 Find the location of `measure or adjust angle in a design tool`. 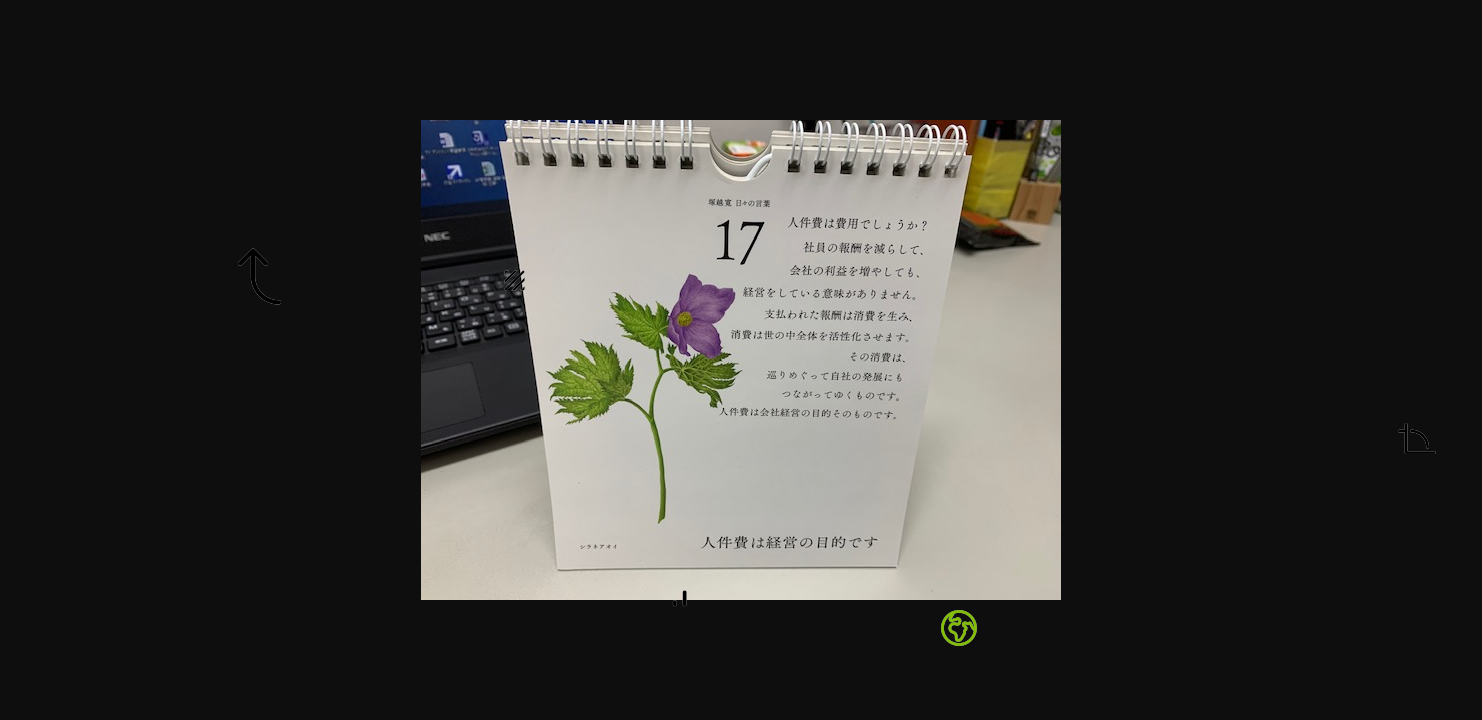

measure or adjust angle in a design tool is located at coordinates (1415, 440).